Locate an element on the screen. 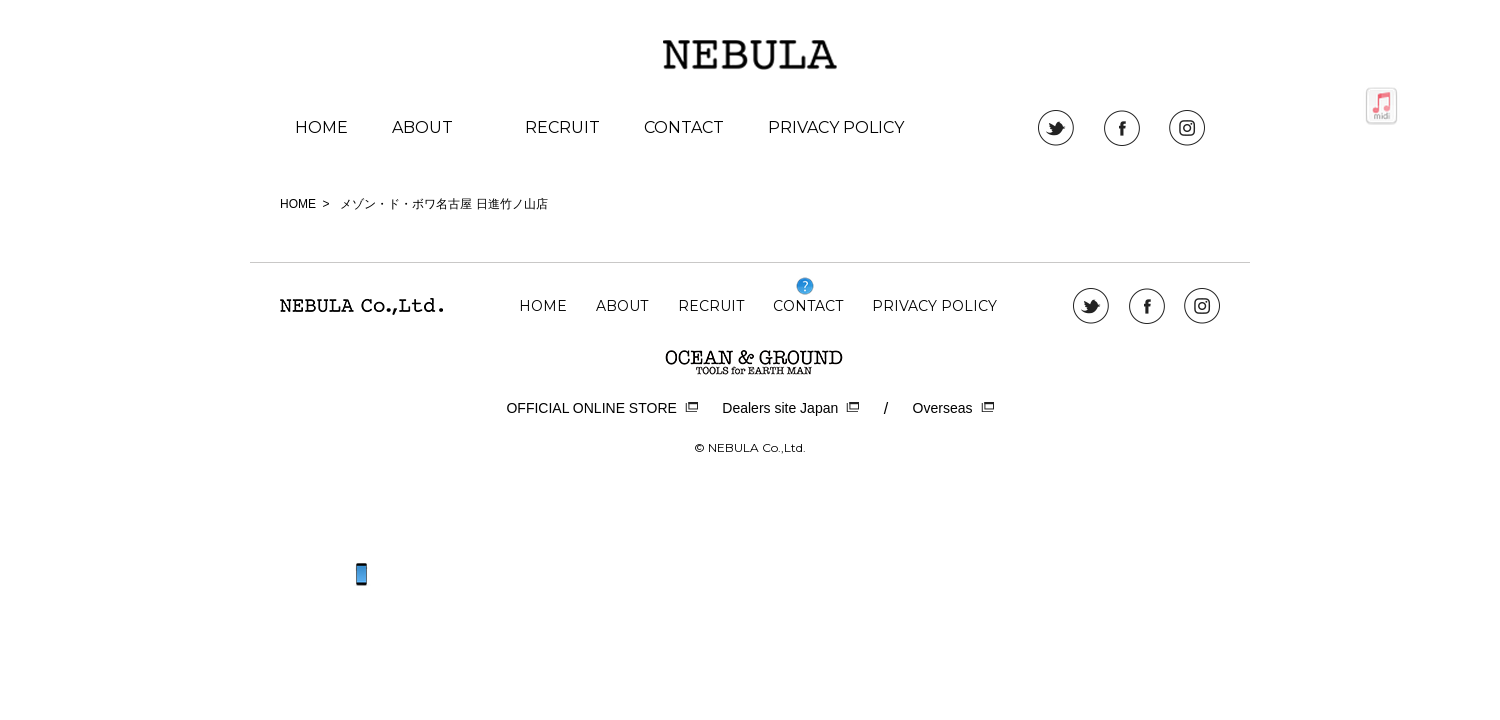 The width and height of the screenshot is (1500, 720). a midi audio file is located at coordinates (1381, 105).